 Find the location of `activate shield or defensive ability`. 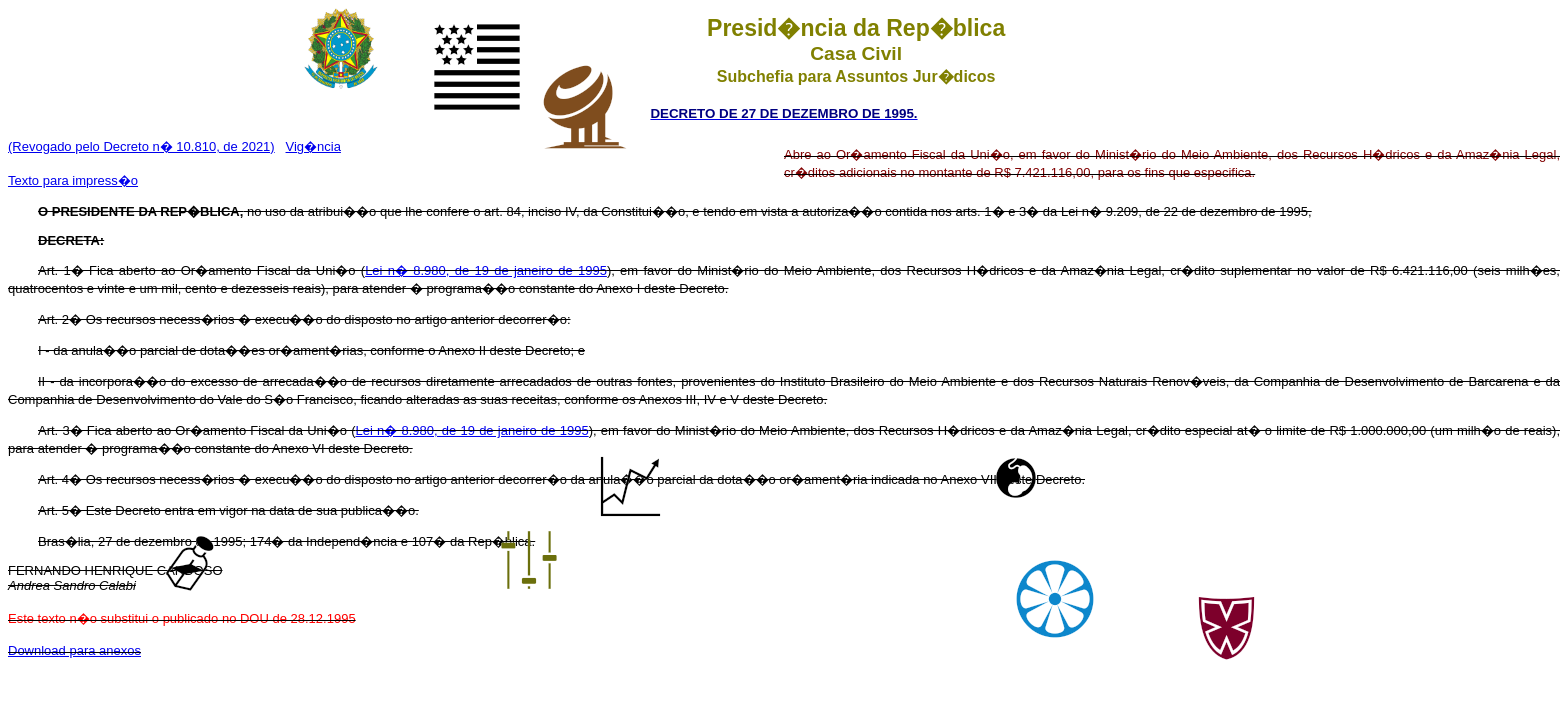

activate shield or defensive ability is located at coordinates (1227, 628).